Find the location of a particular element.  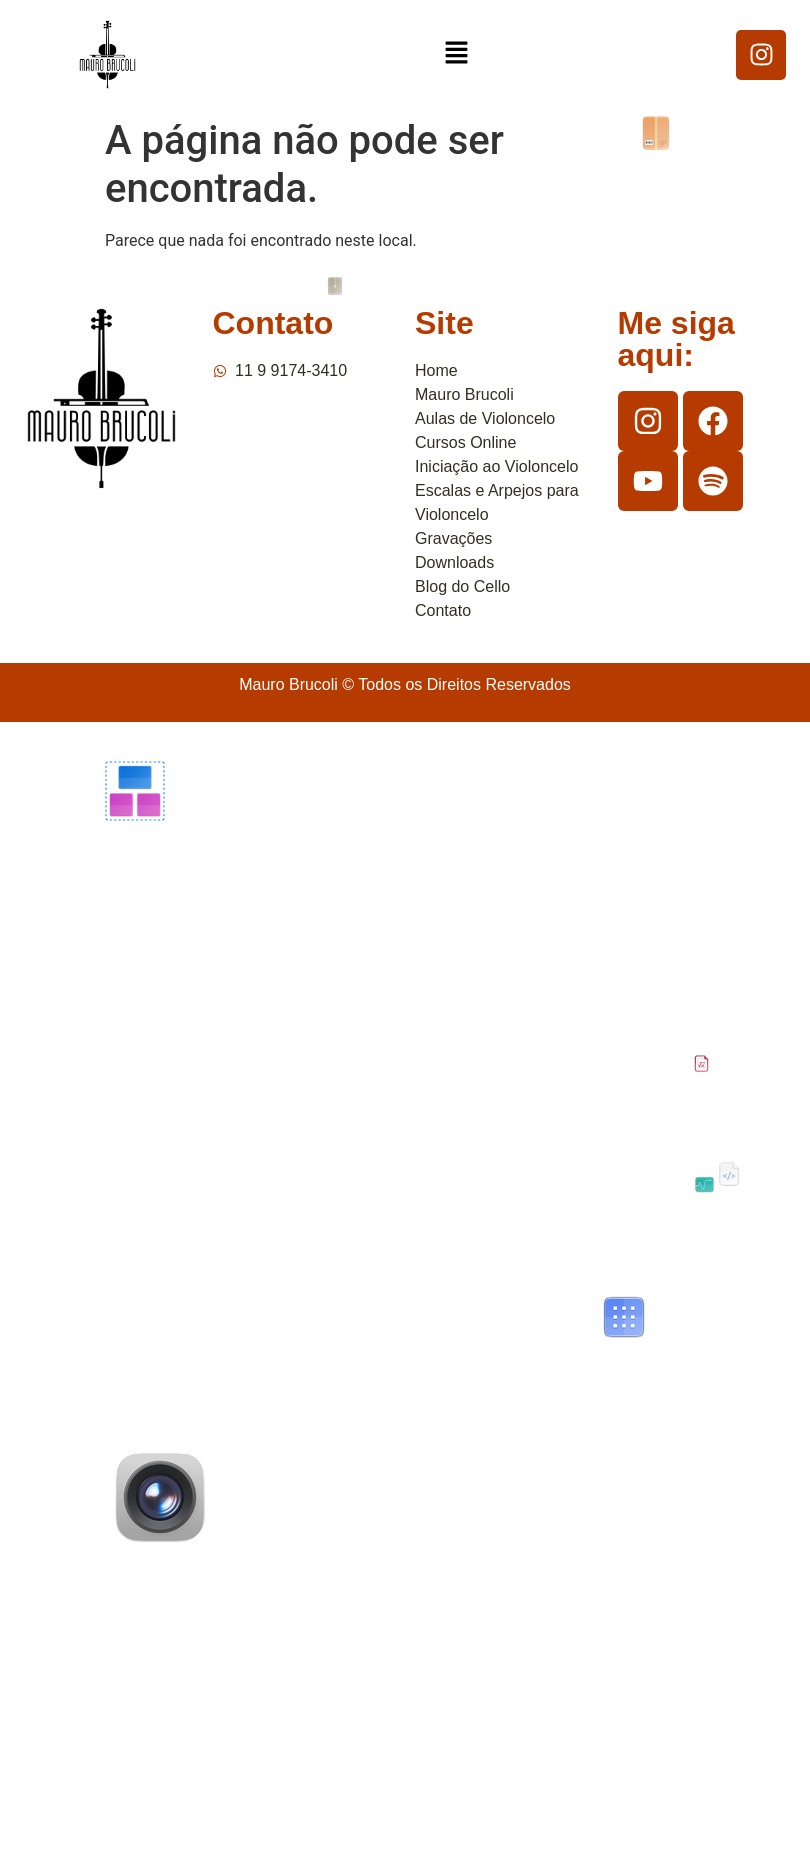

libreoffice math formula template file is located at coordinates (701, 1063).